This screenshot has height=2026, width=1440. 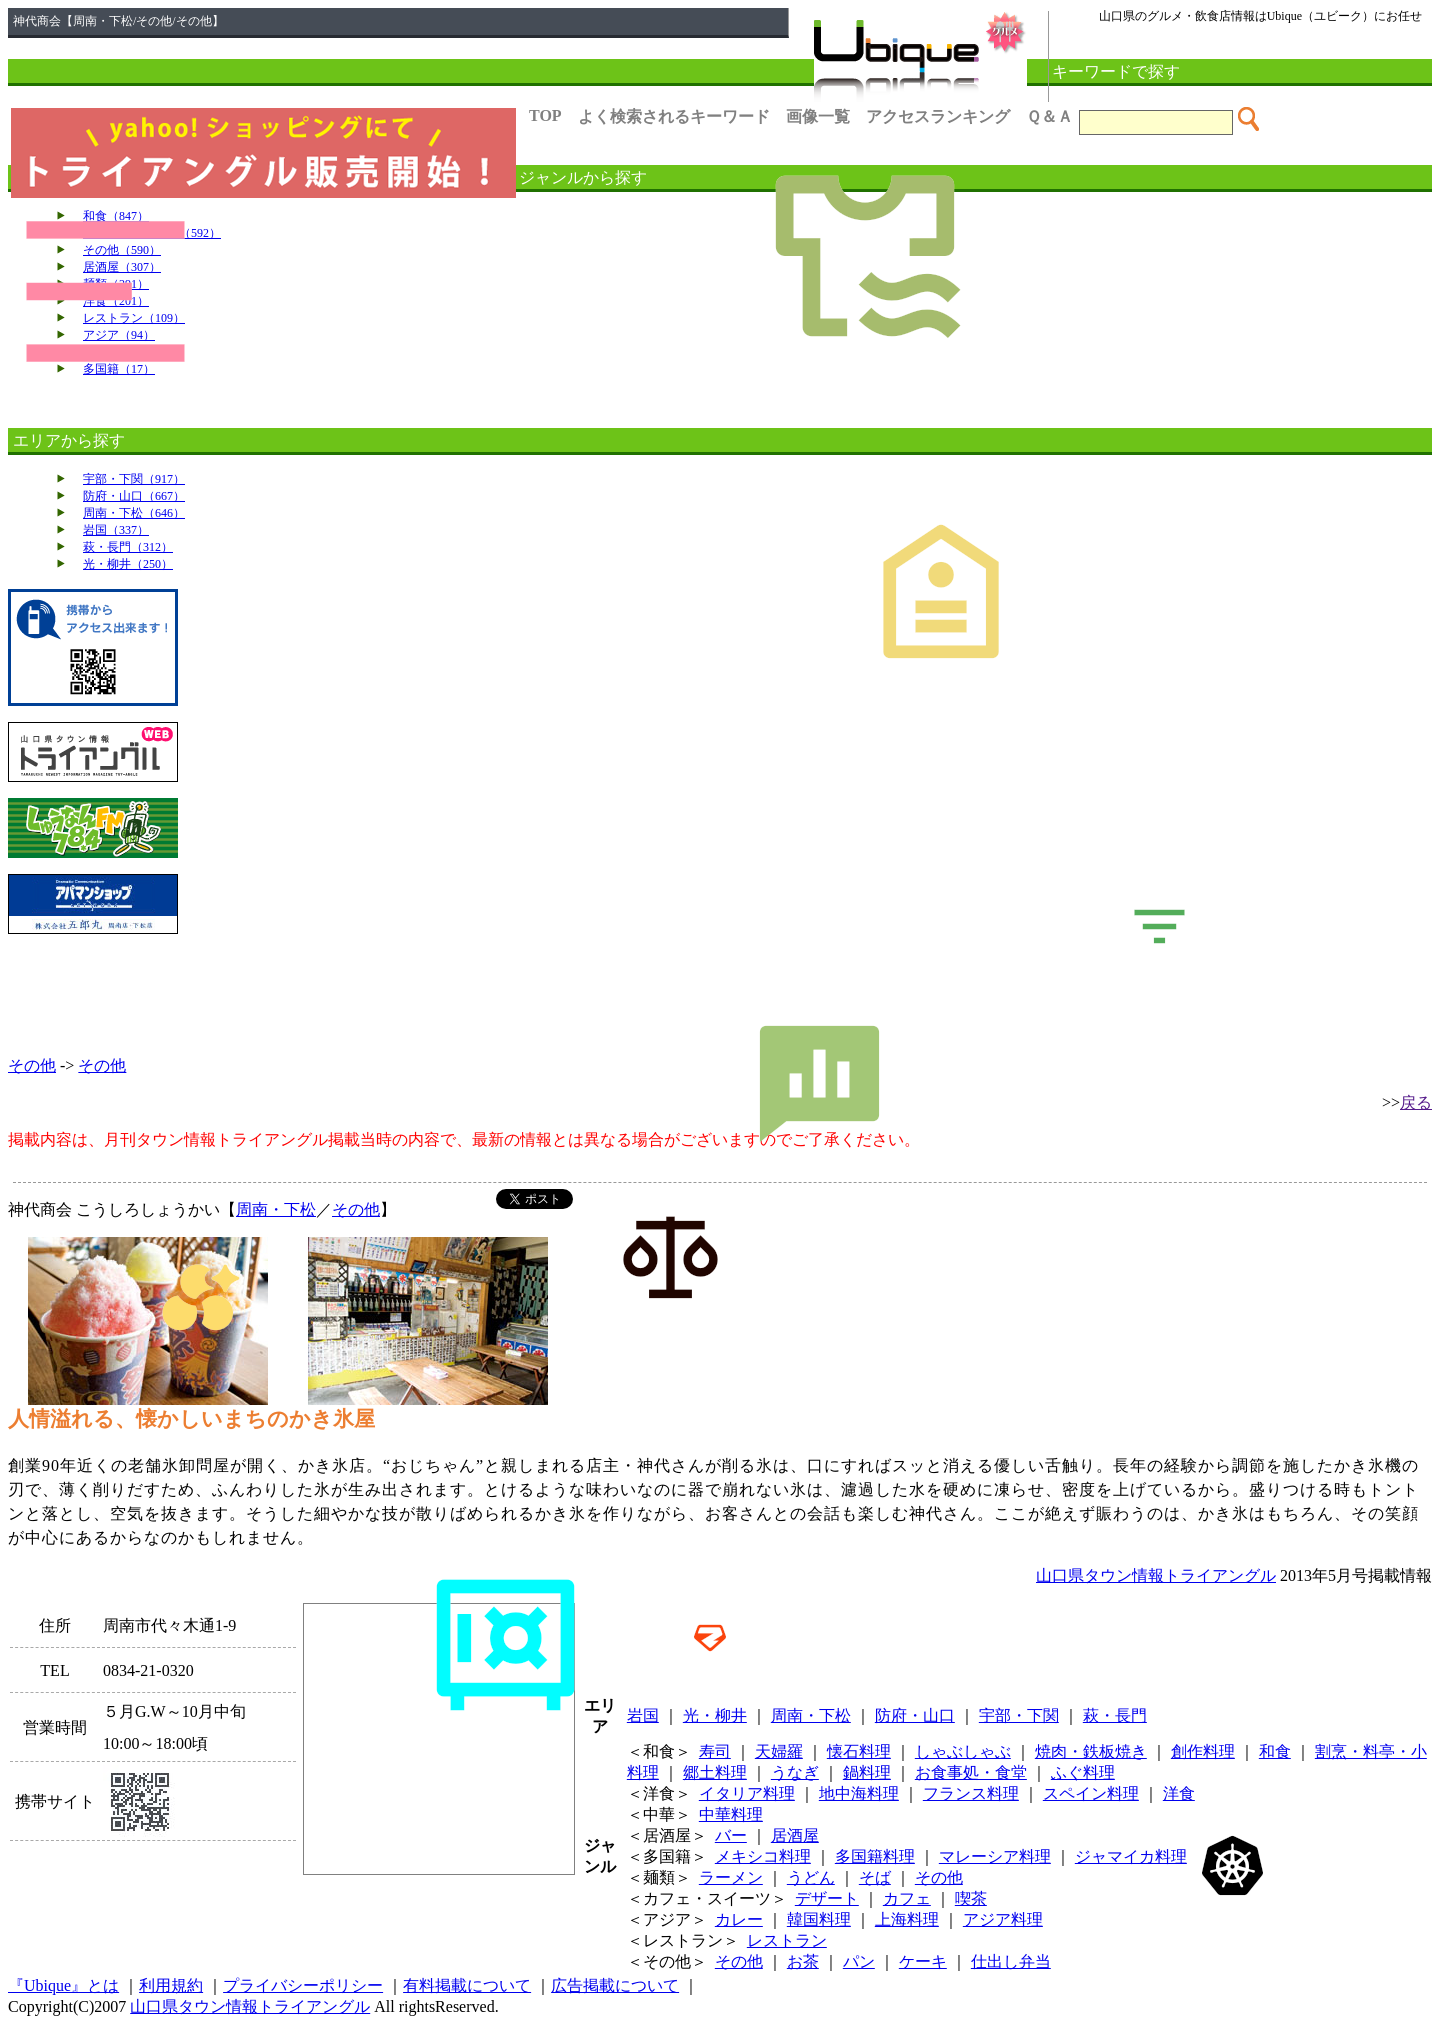 I want to click on access legal or terms of service information, so click(x=670, y=1259).